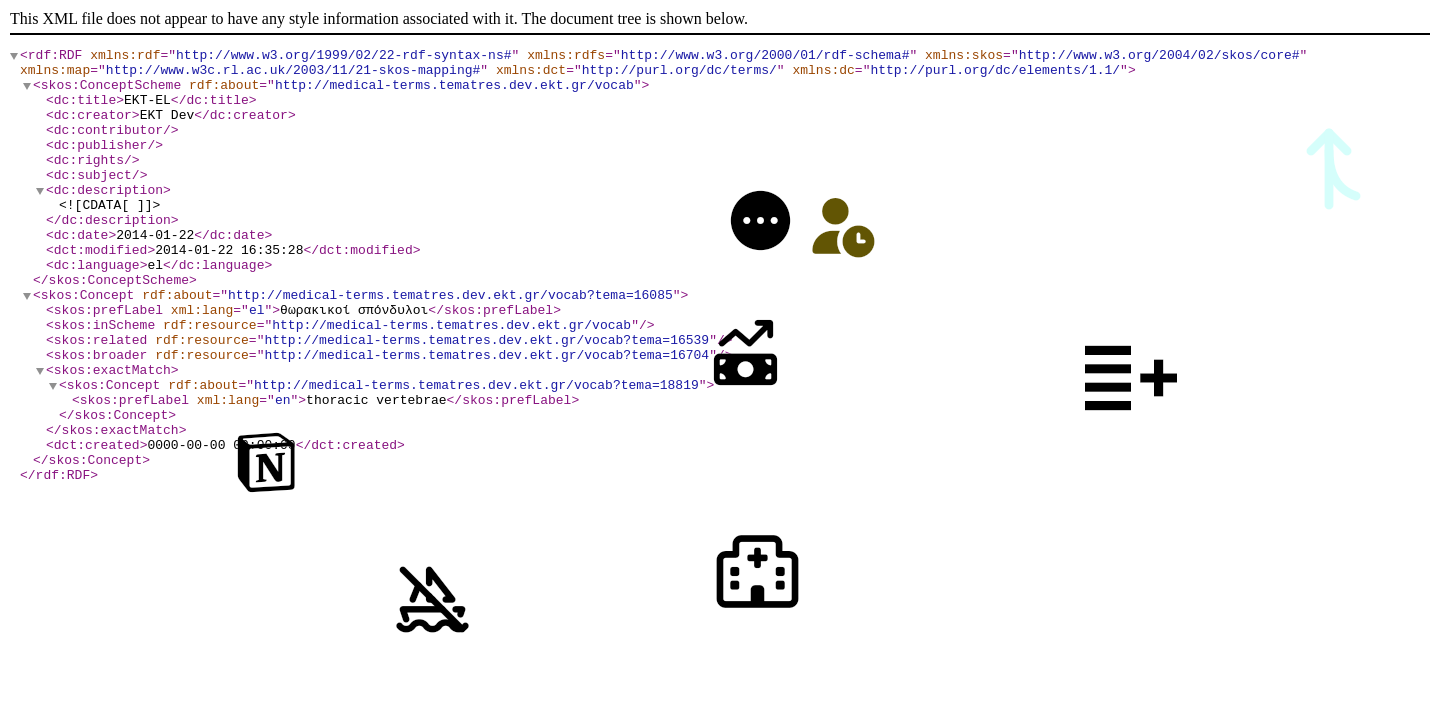  I want to click on view user's activity history or time log, so click(842, 225).